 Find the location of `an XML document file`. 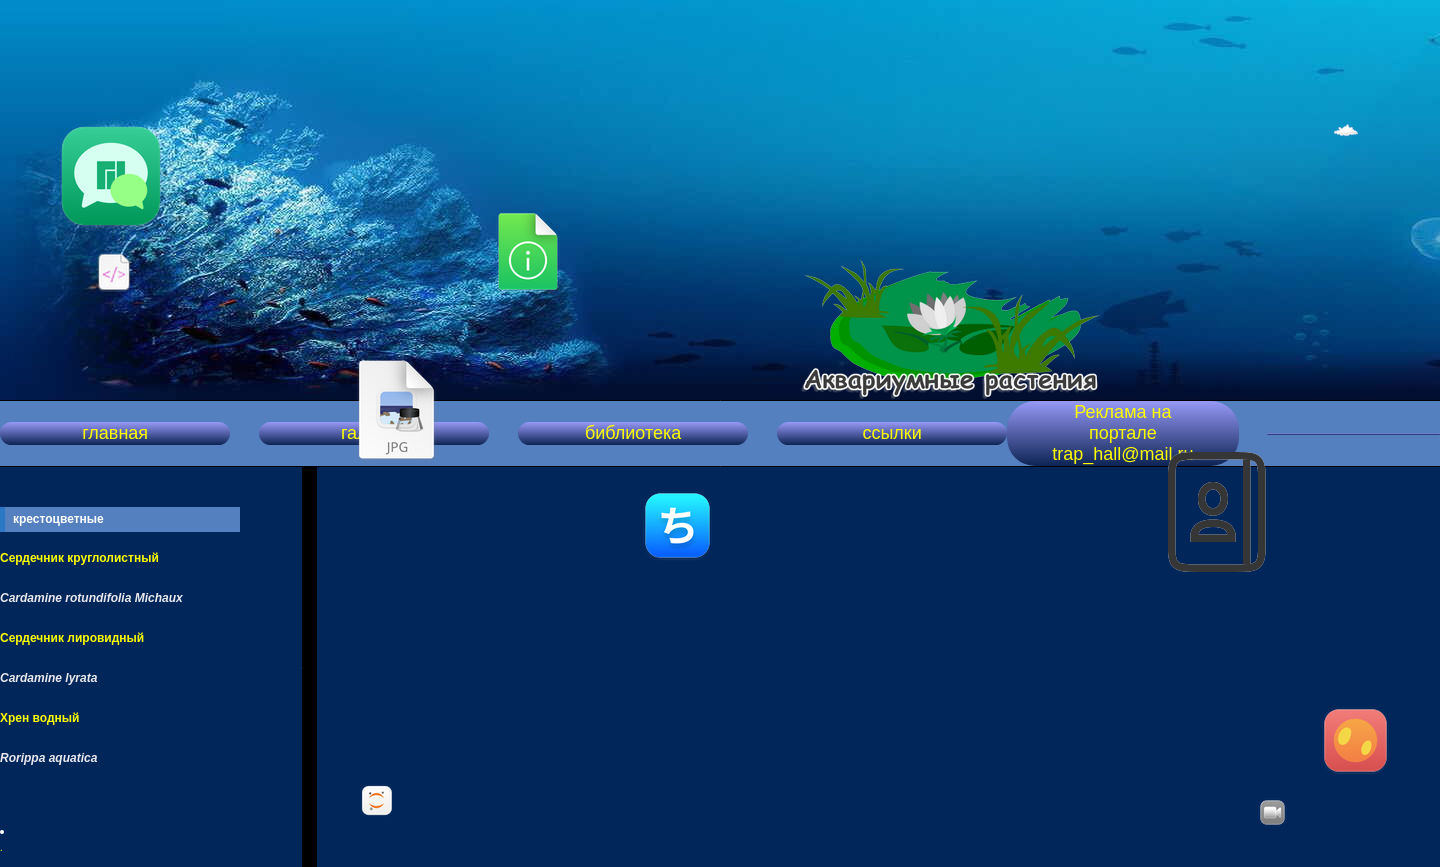

an XML document file is located at coordinates (114, 272).